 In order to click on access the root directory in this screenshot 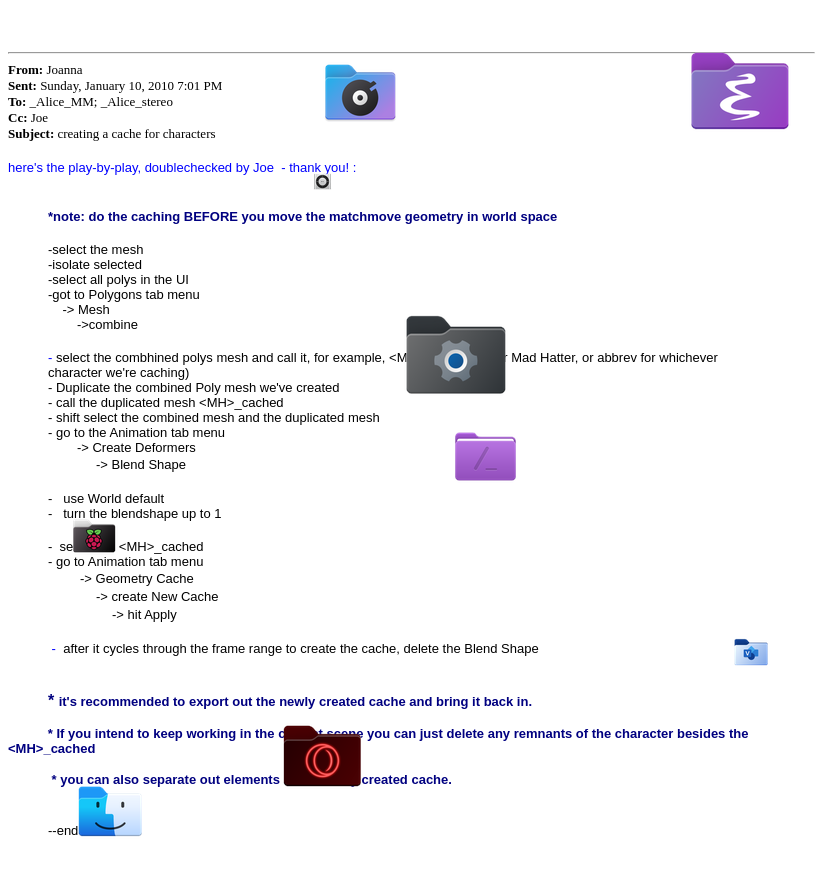, I will do `click(485, 456)`.